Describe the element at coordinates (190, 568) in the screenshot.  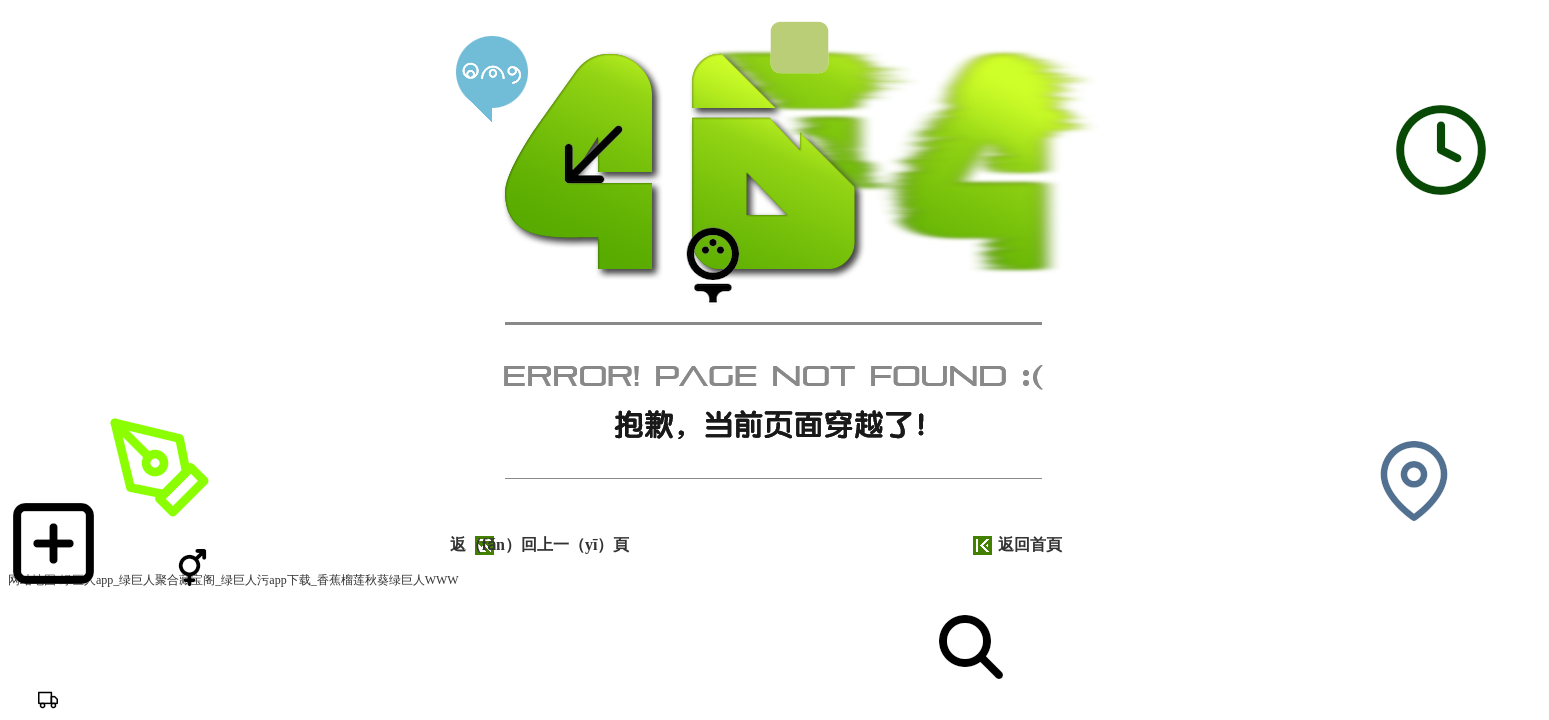
I see `indicates gender options or selection` at that location.